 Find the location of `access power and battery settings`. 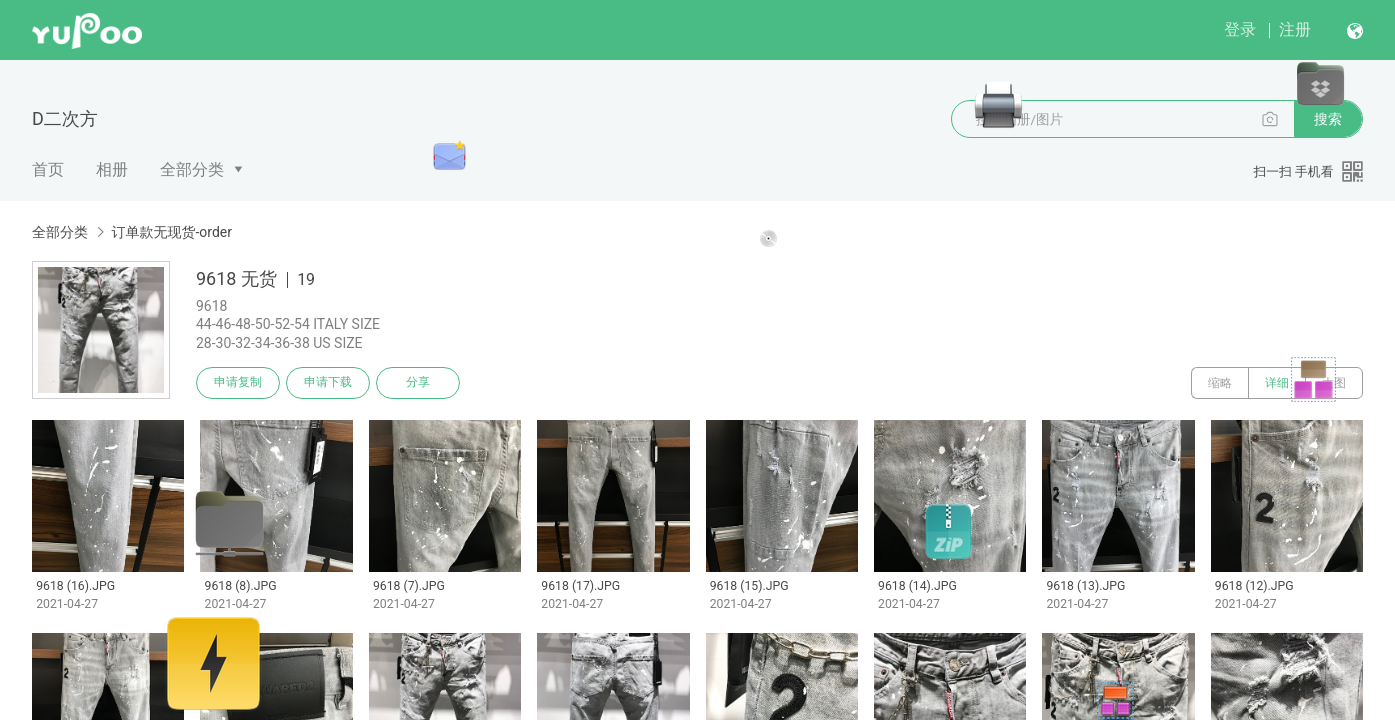

access power and battery settings is located at coordinates (213, 663).